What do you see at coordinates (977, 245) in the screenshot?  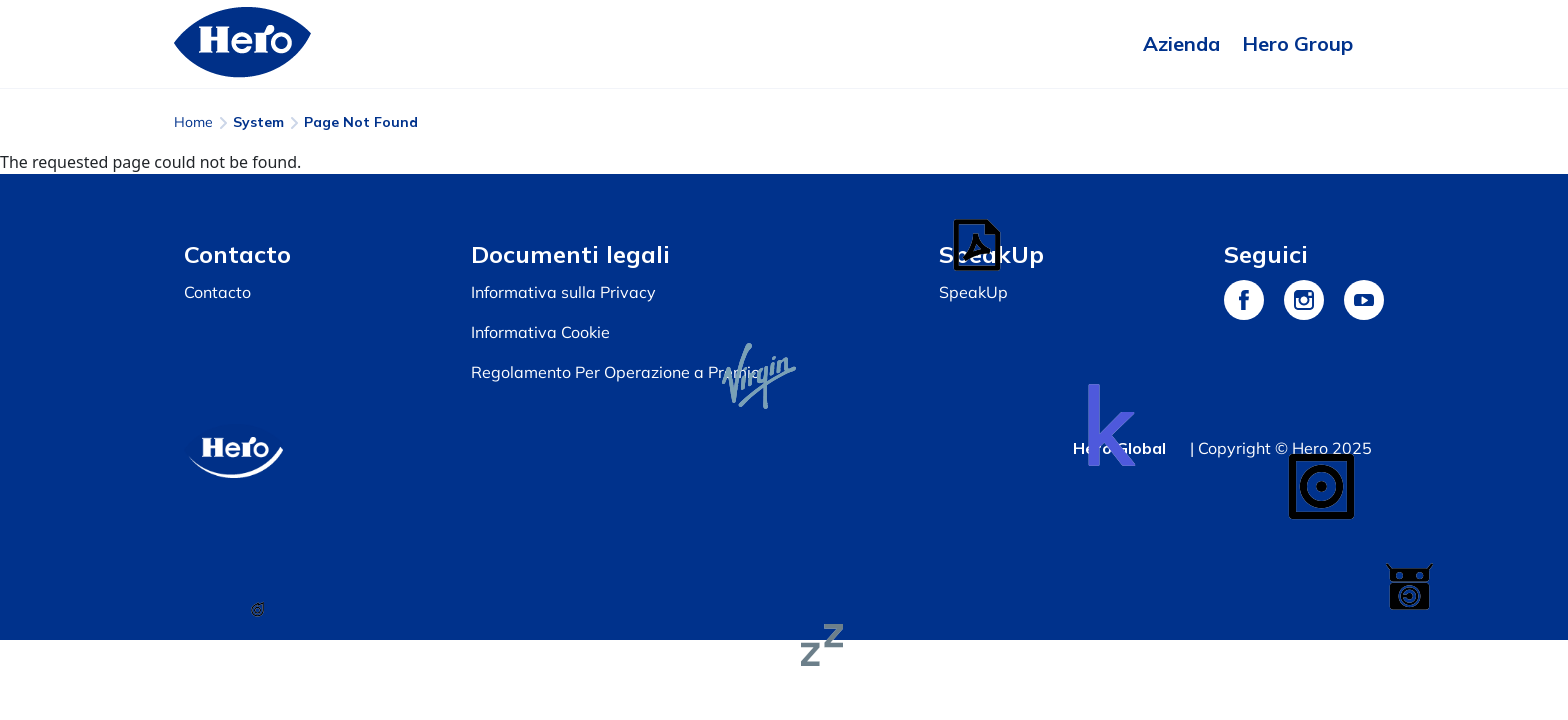 I see `view or open a PDF document` at bounding box center [977, 245].